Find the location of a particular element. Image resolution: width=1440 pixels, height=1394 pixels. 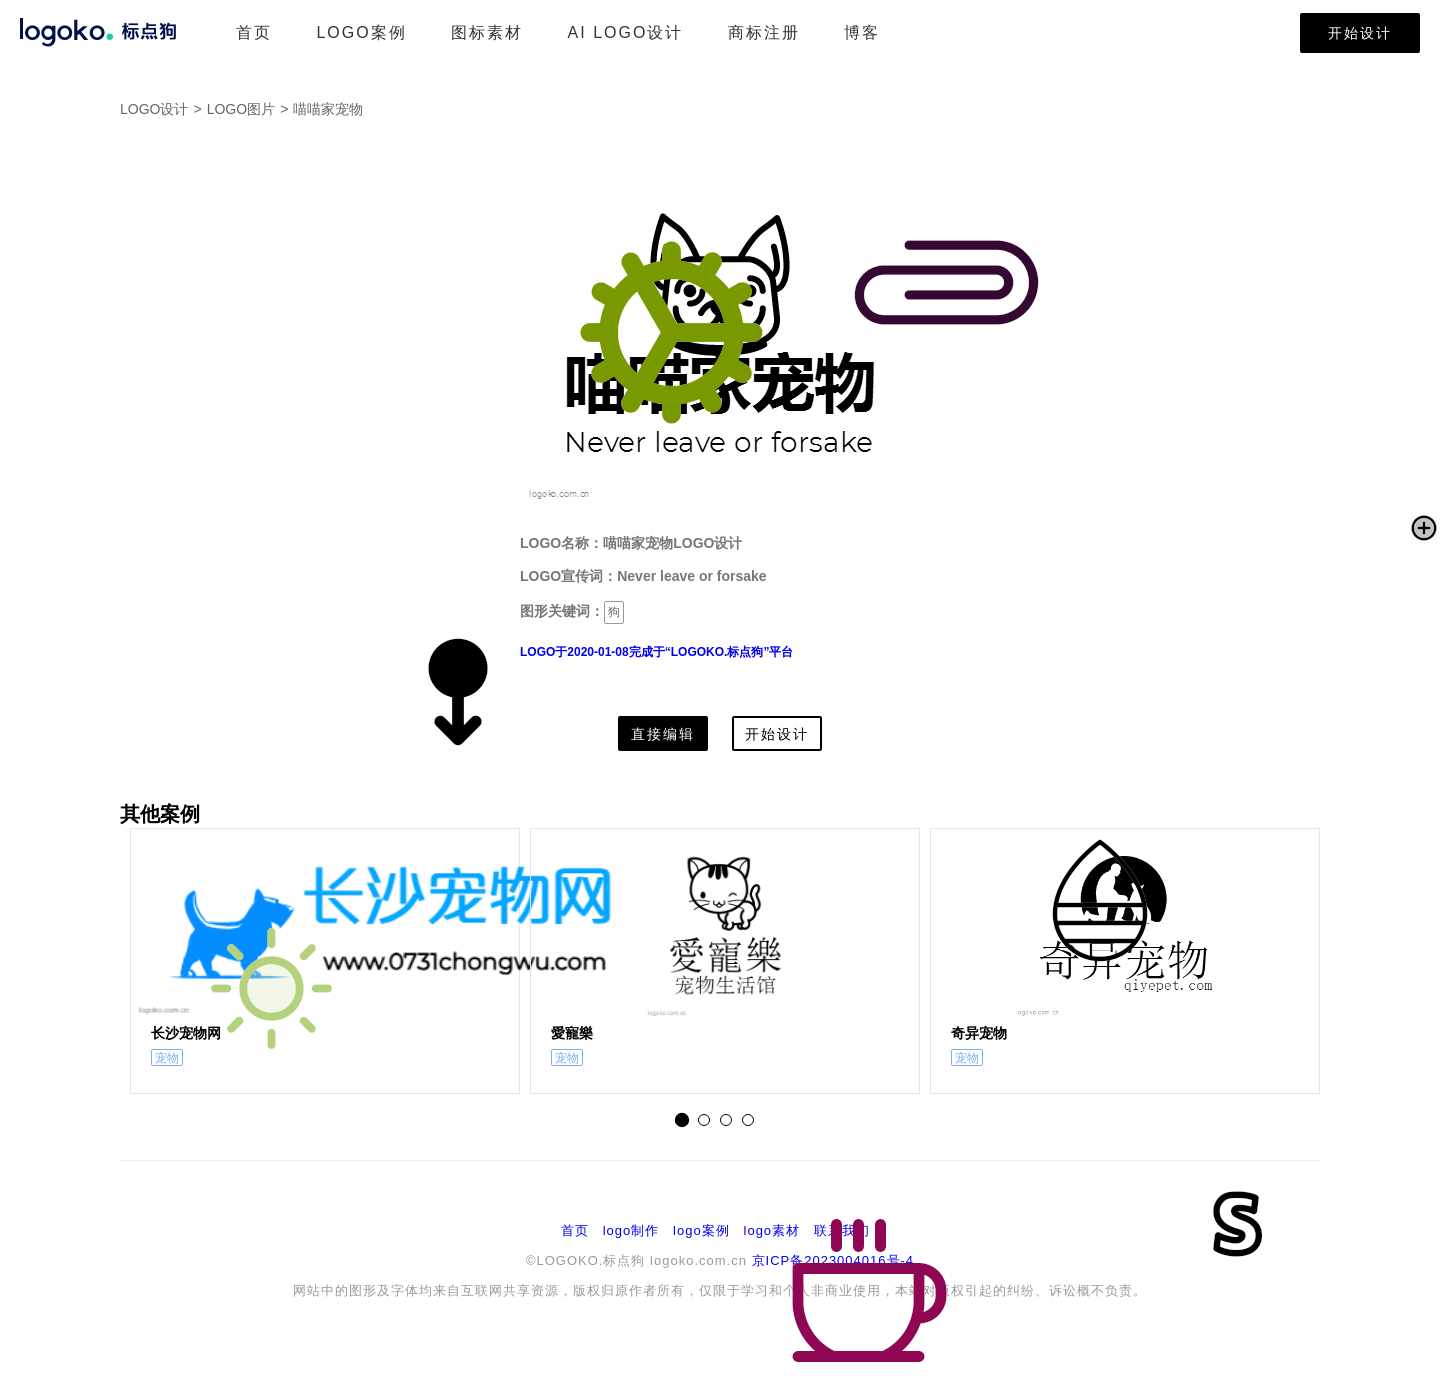

access settings or preferences is located at coordinates (671, 332).